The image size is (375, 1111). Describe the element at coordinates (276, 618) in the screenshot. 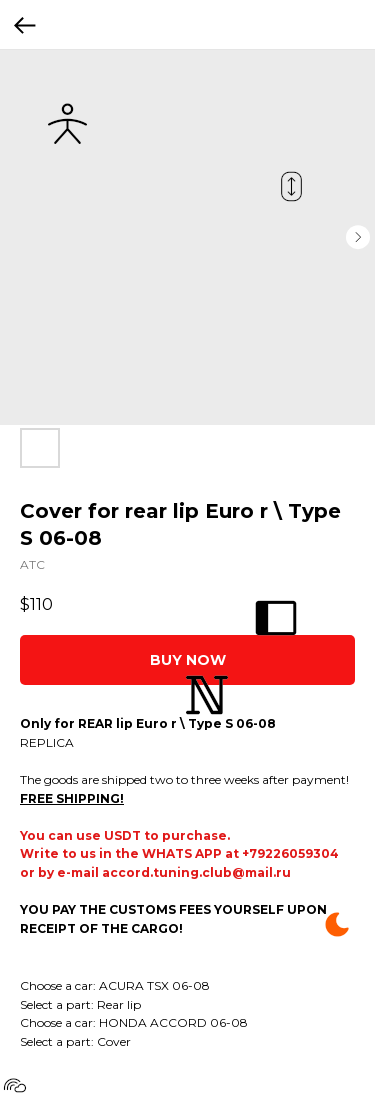

I see `toggle sidebar panel visibility` at that location.